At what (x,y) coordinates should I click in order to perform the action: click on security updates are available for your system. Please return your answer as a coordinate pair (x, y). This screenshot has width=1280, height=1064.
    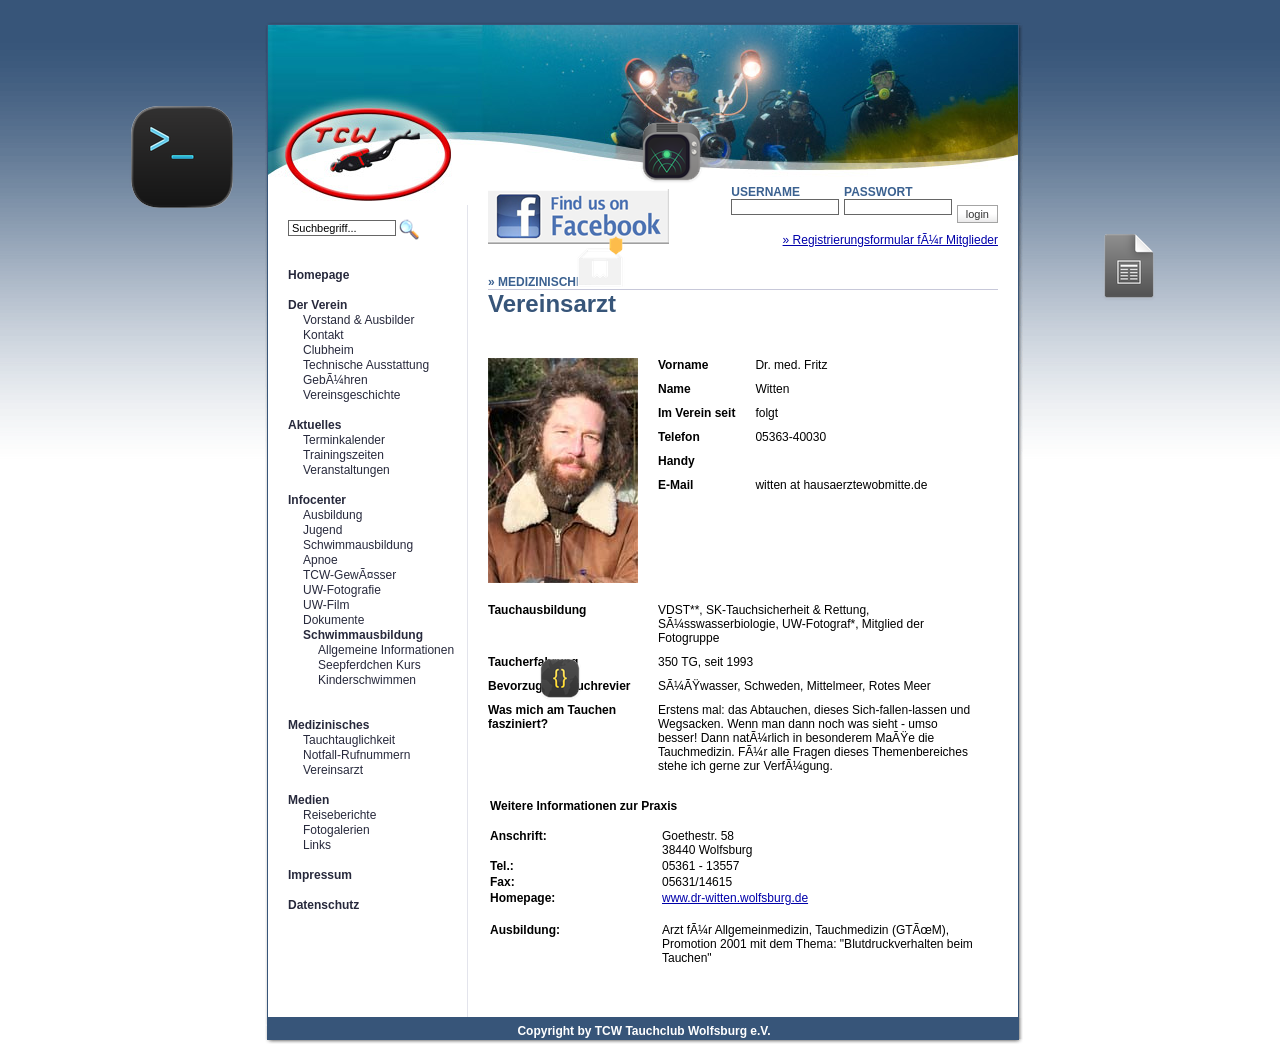
    Looking at the image, I should click on (600, 261).